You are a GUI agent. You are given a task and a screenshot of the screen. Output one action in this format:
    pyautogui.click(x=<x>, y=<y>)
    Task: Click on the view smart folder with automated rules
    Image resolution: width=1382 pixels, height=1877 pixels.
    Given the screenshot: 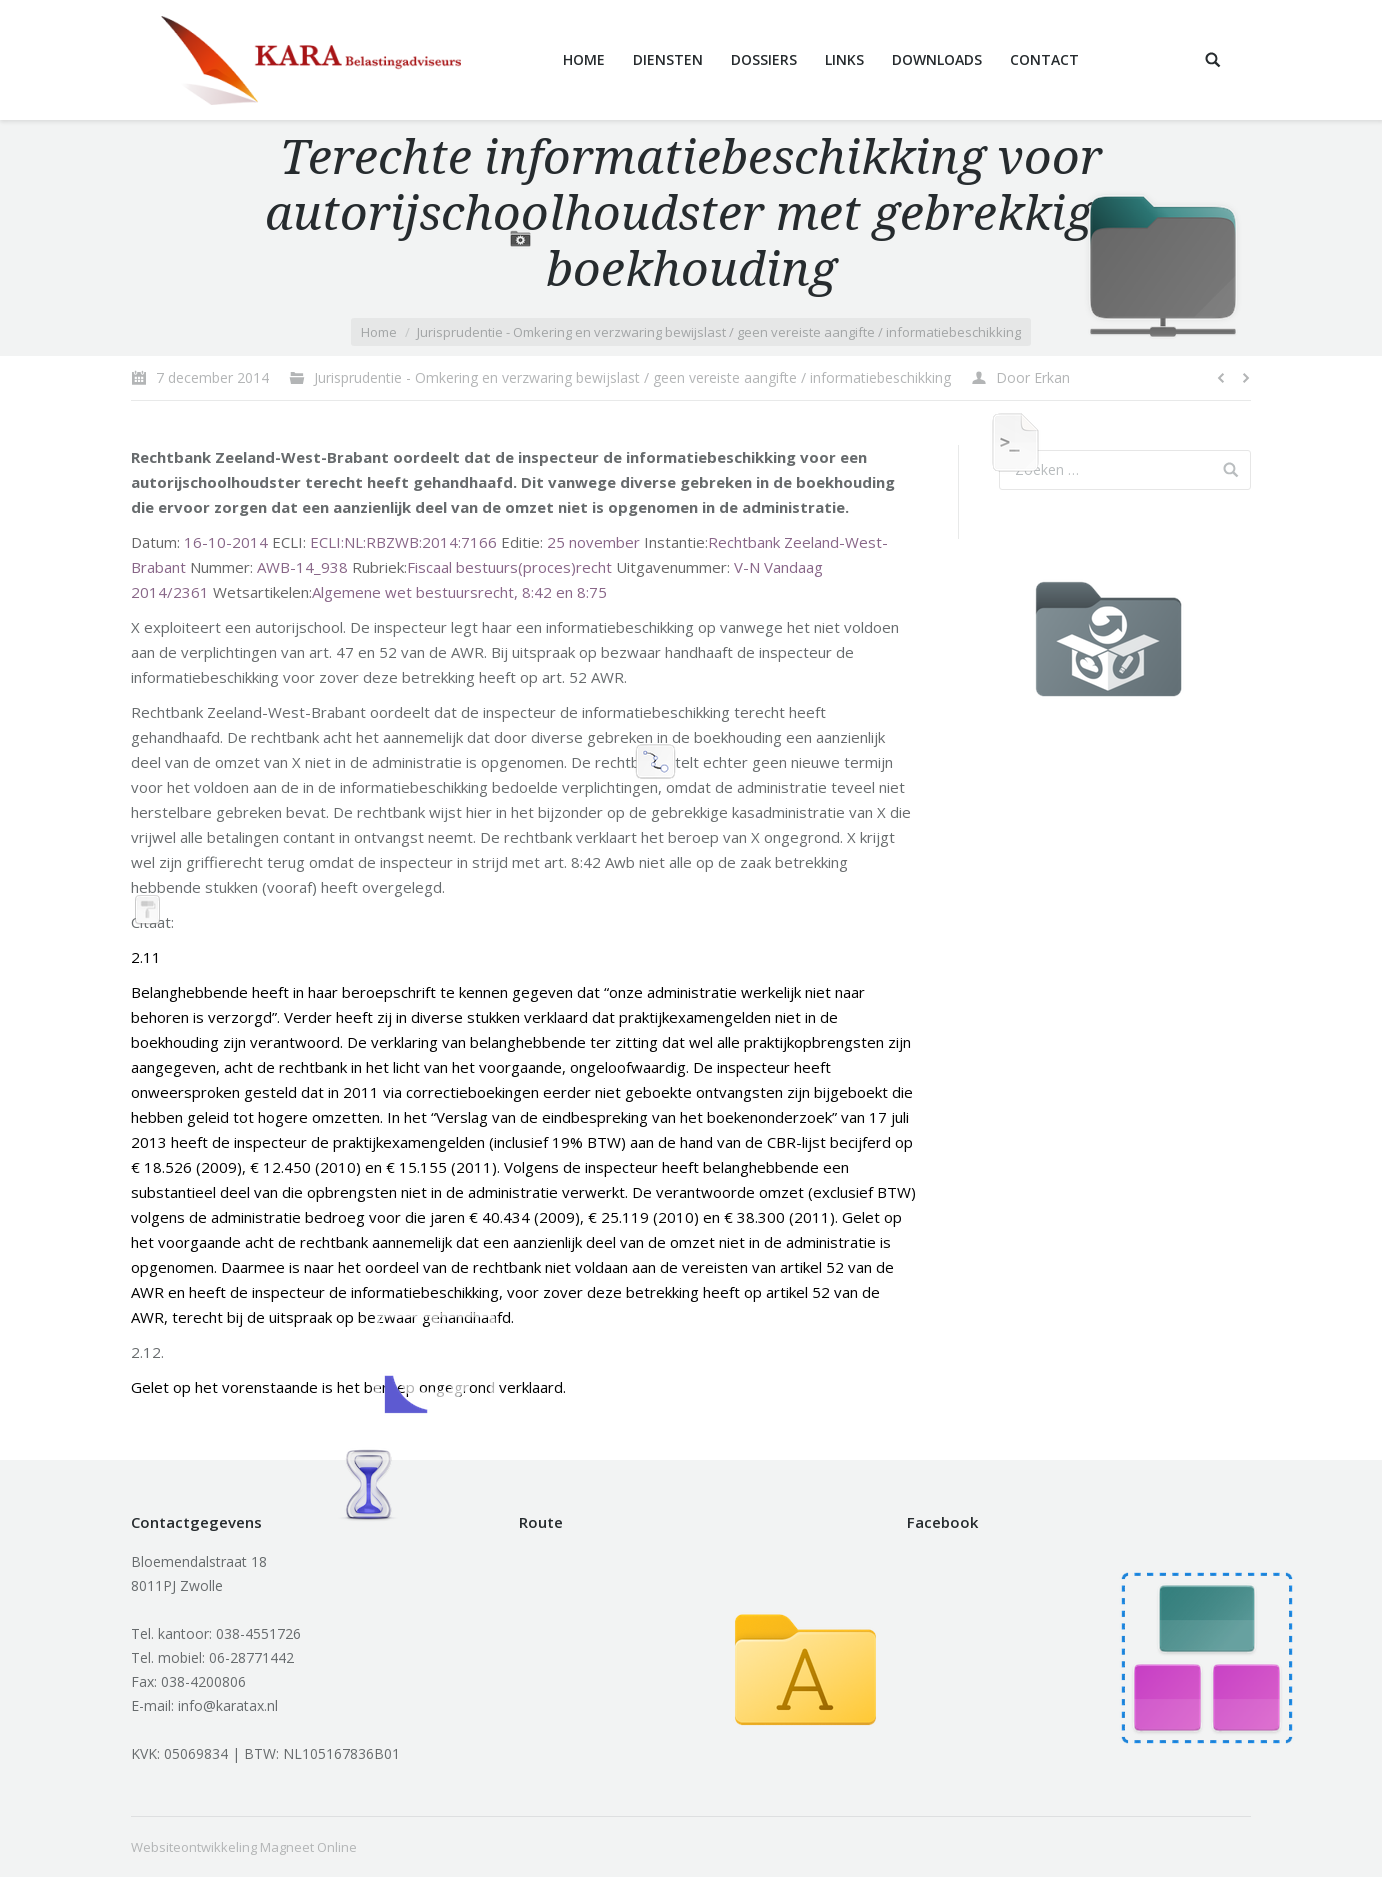 What is the action you would take?
    pyautogui.click(x=520, y=238)
    